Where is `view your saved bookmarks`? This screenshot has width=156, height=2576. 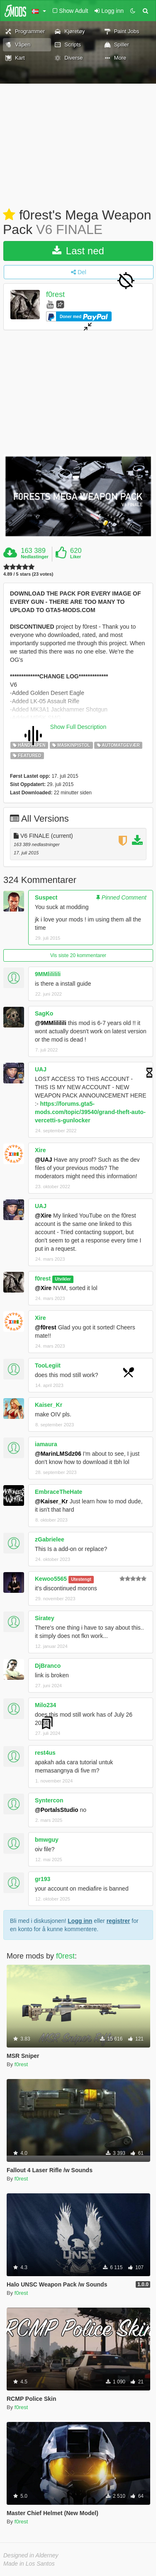 view your saved bookmarks is located at coordinates (47, 1723).